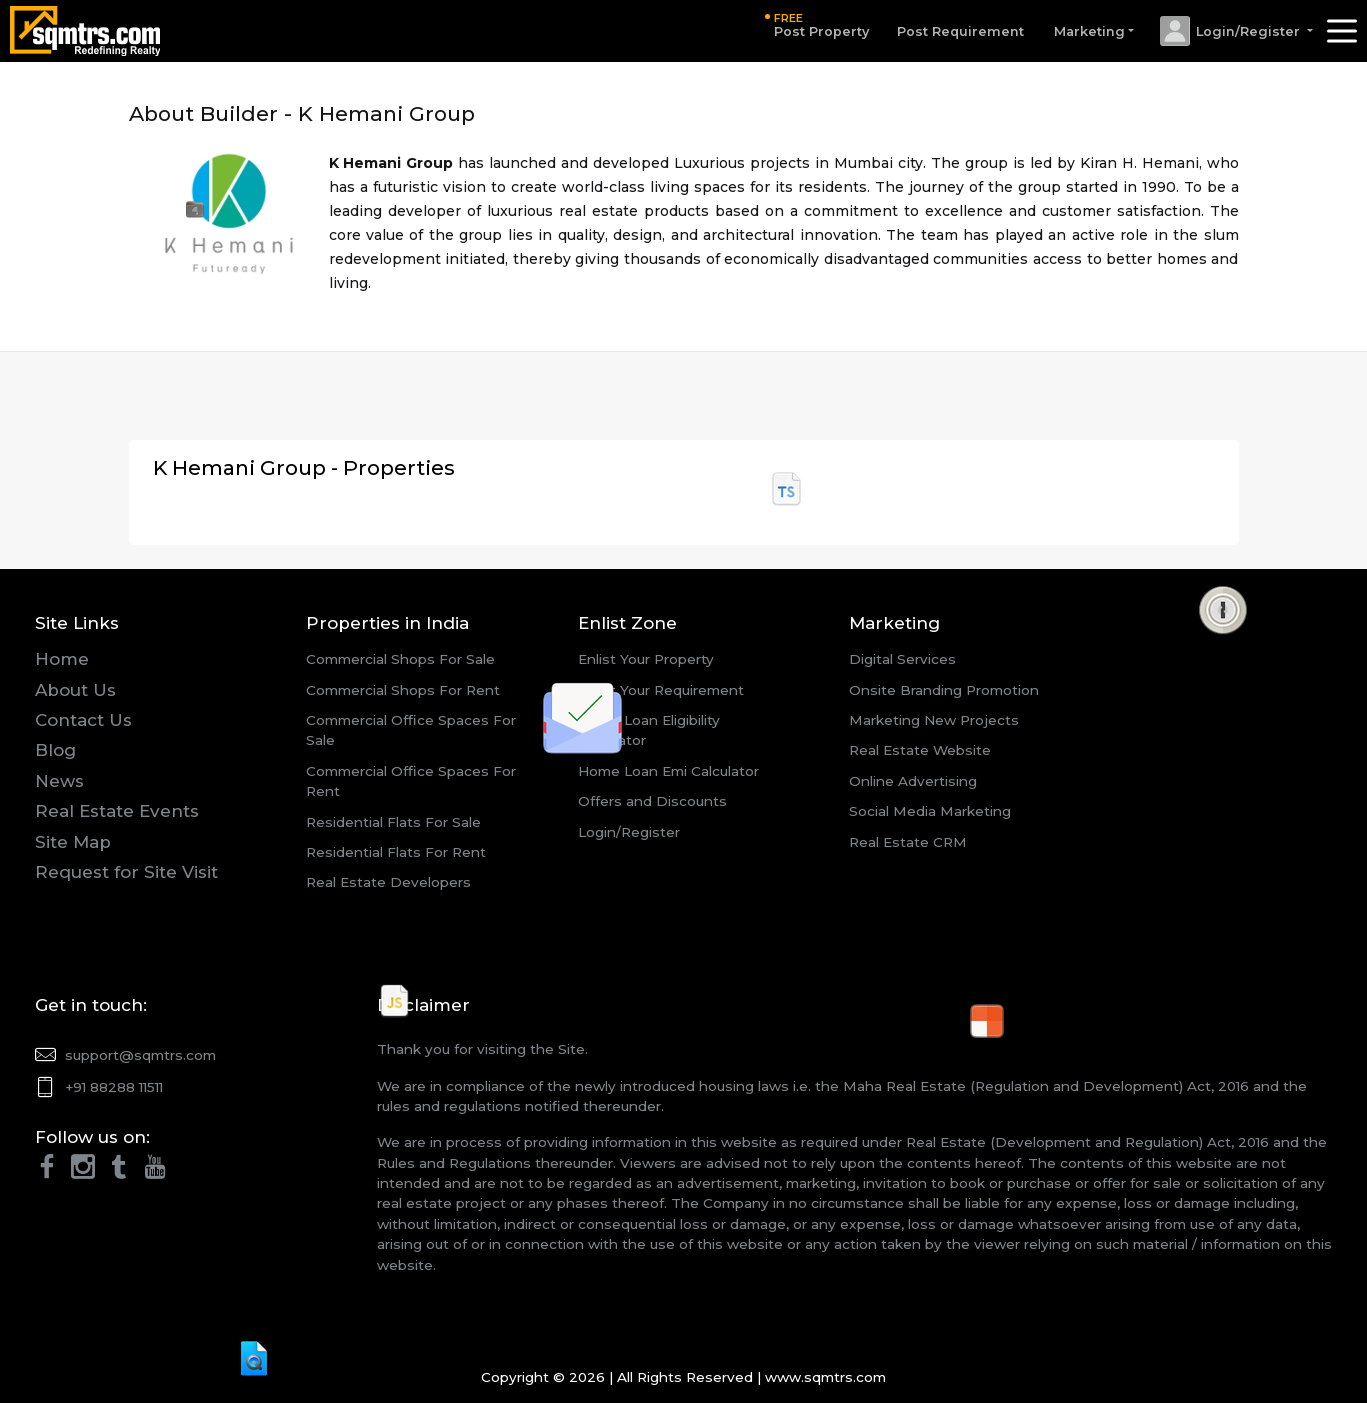  What do you see at coordinates (394, 1000) in the screenshot?
I see `a javascript file in the file system` at bounding box center [394, 1000].